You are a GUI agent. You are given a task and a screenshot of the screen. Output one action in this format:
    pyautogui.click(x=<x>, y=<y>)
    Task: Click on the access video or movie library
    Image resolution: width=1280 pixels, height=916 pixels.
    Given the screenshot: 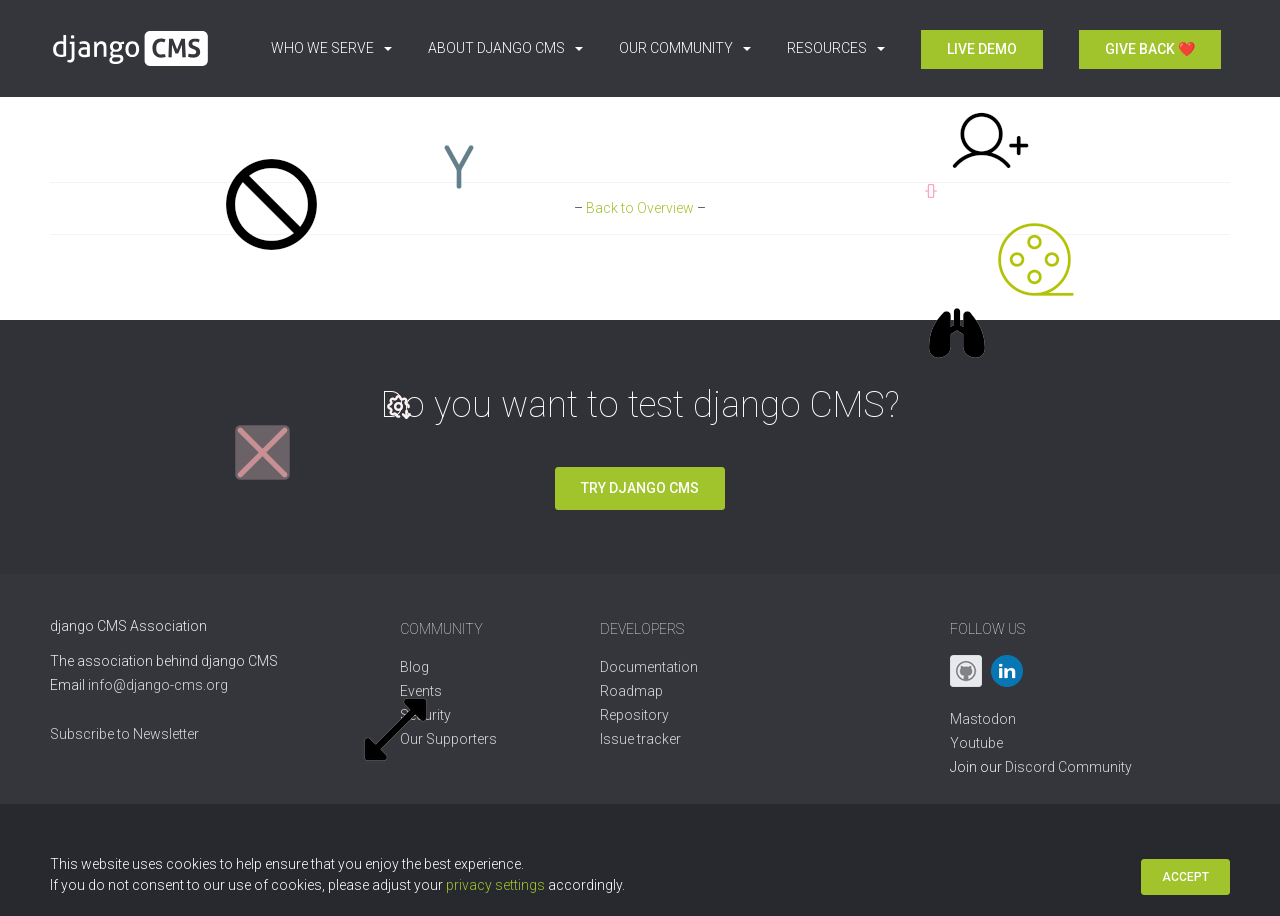 What is the action you would take?
    pyautogui.click(x=1034, y=259)
    